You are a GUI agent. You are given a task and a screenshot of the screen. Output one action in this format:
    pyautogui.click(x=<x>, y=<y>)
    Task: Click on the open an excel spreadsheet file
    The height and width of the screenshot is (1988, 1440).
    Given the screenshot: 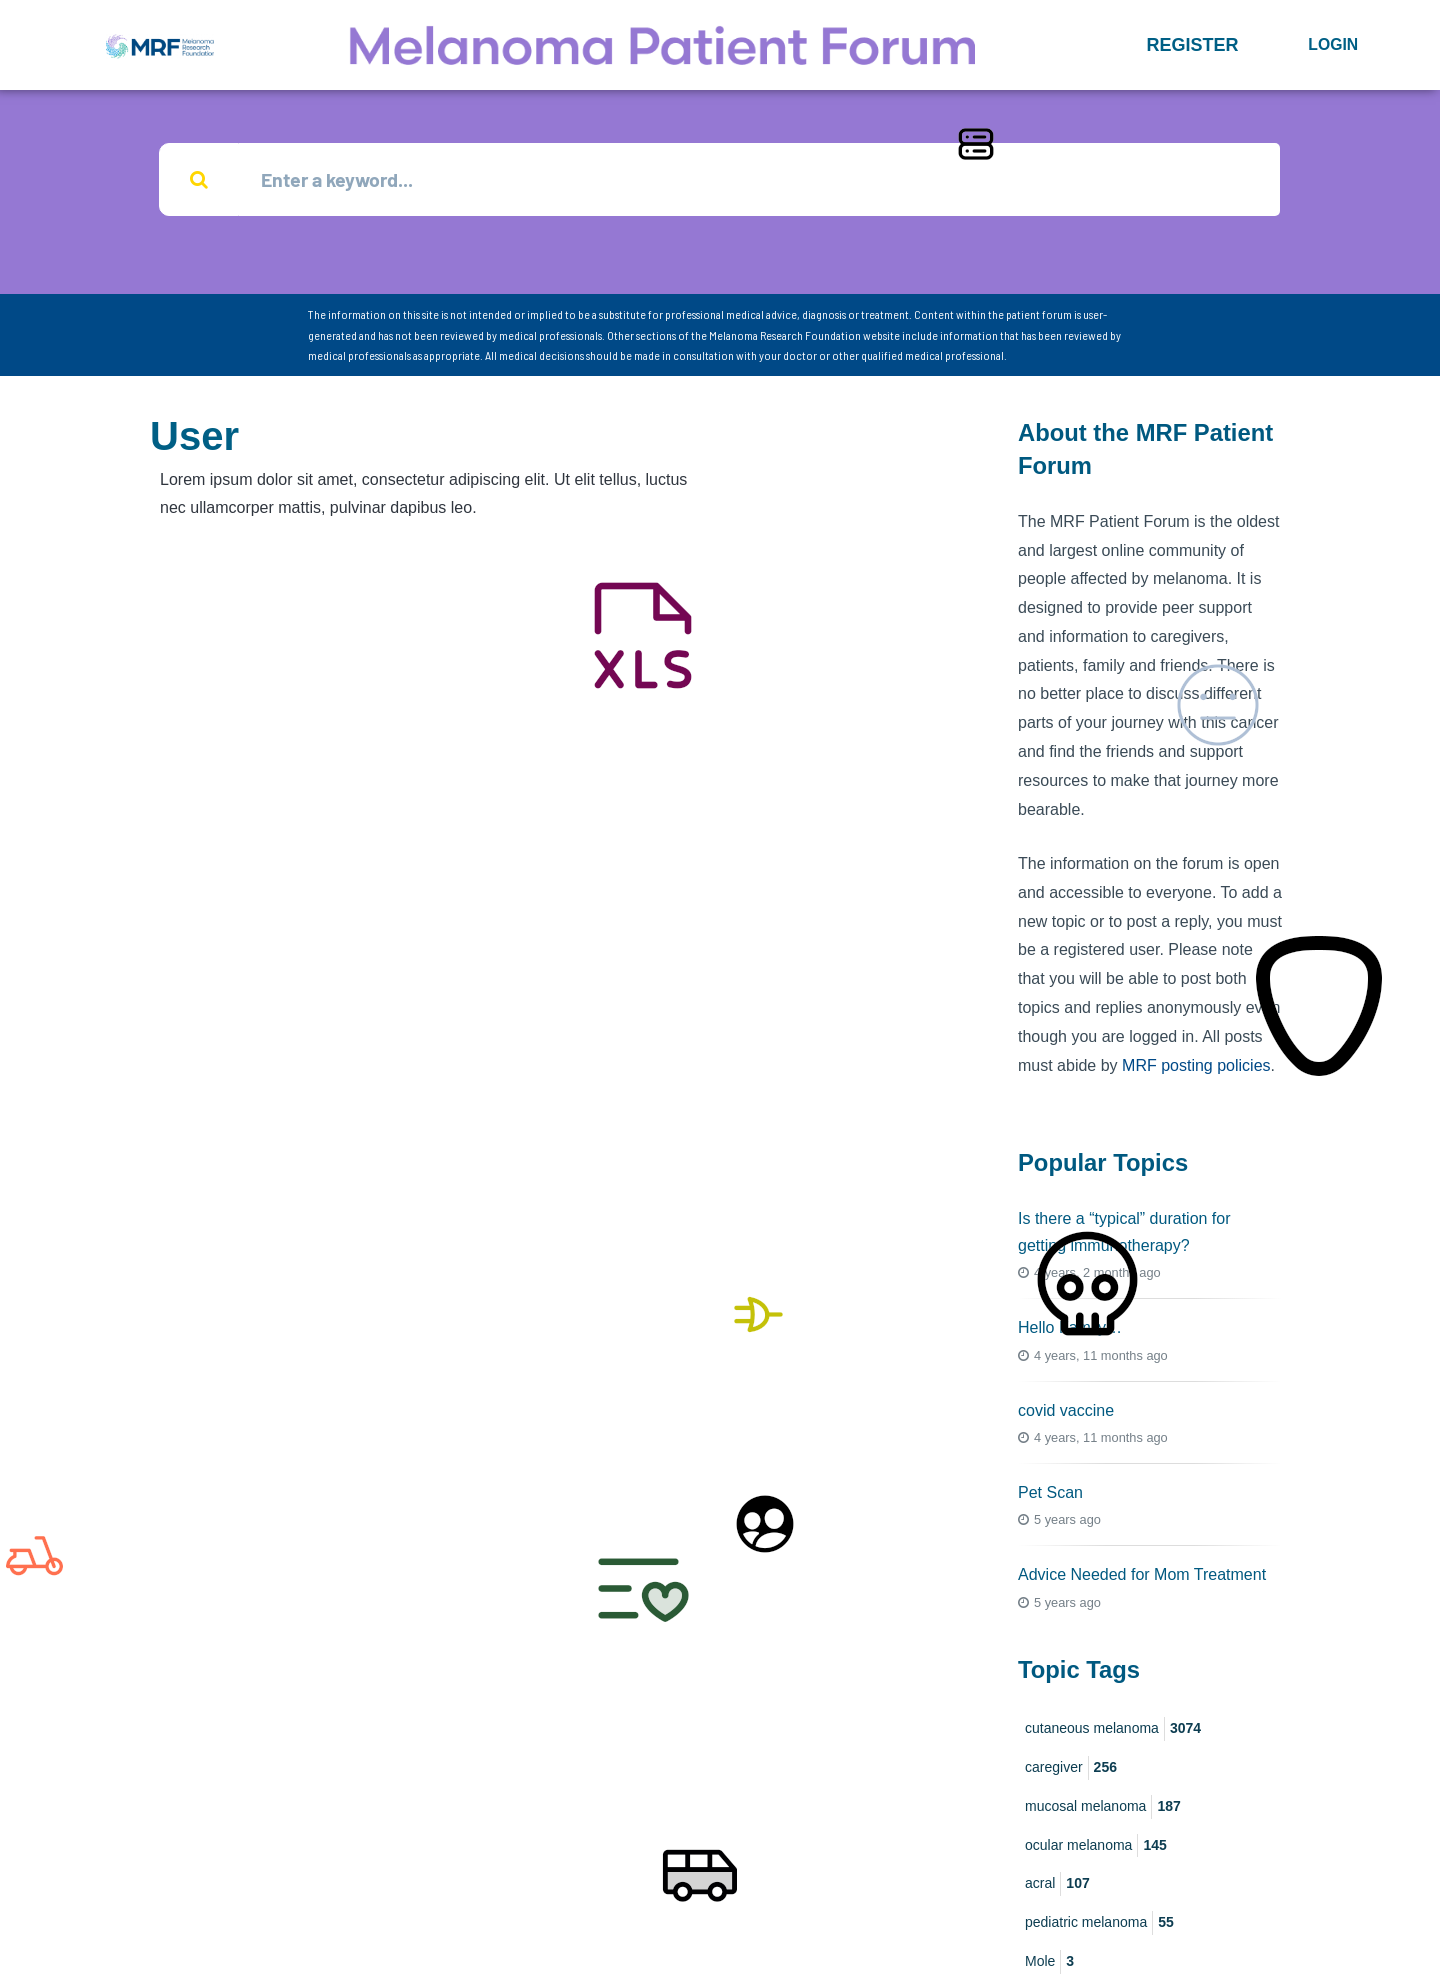 What is the action you would take?
    pyautogui.click(x=643, y=640)
    